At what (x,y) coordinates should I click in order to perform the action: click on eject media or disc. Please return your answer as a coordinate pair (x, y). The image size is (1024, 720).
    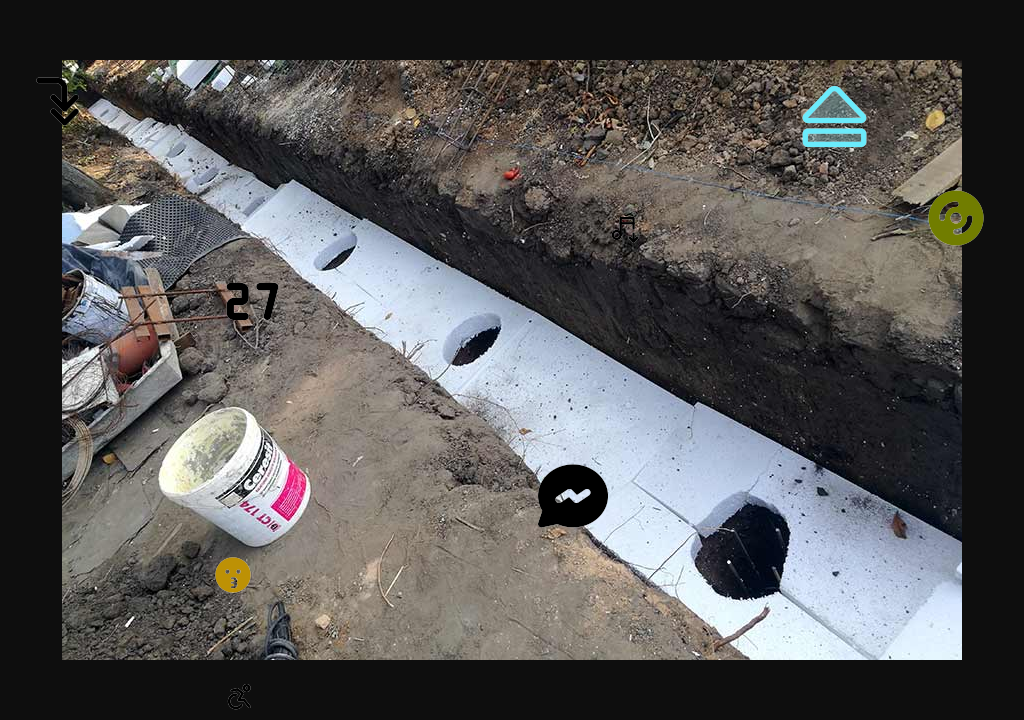
    Looking at the image, I should click on (834, 120).